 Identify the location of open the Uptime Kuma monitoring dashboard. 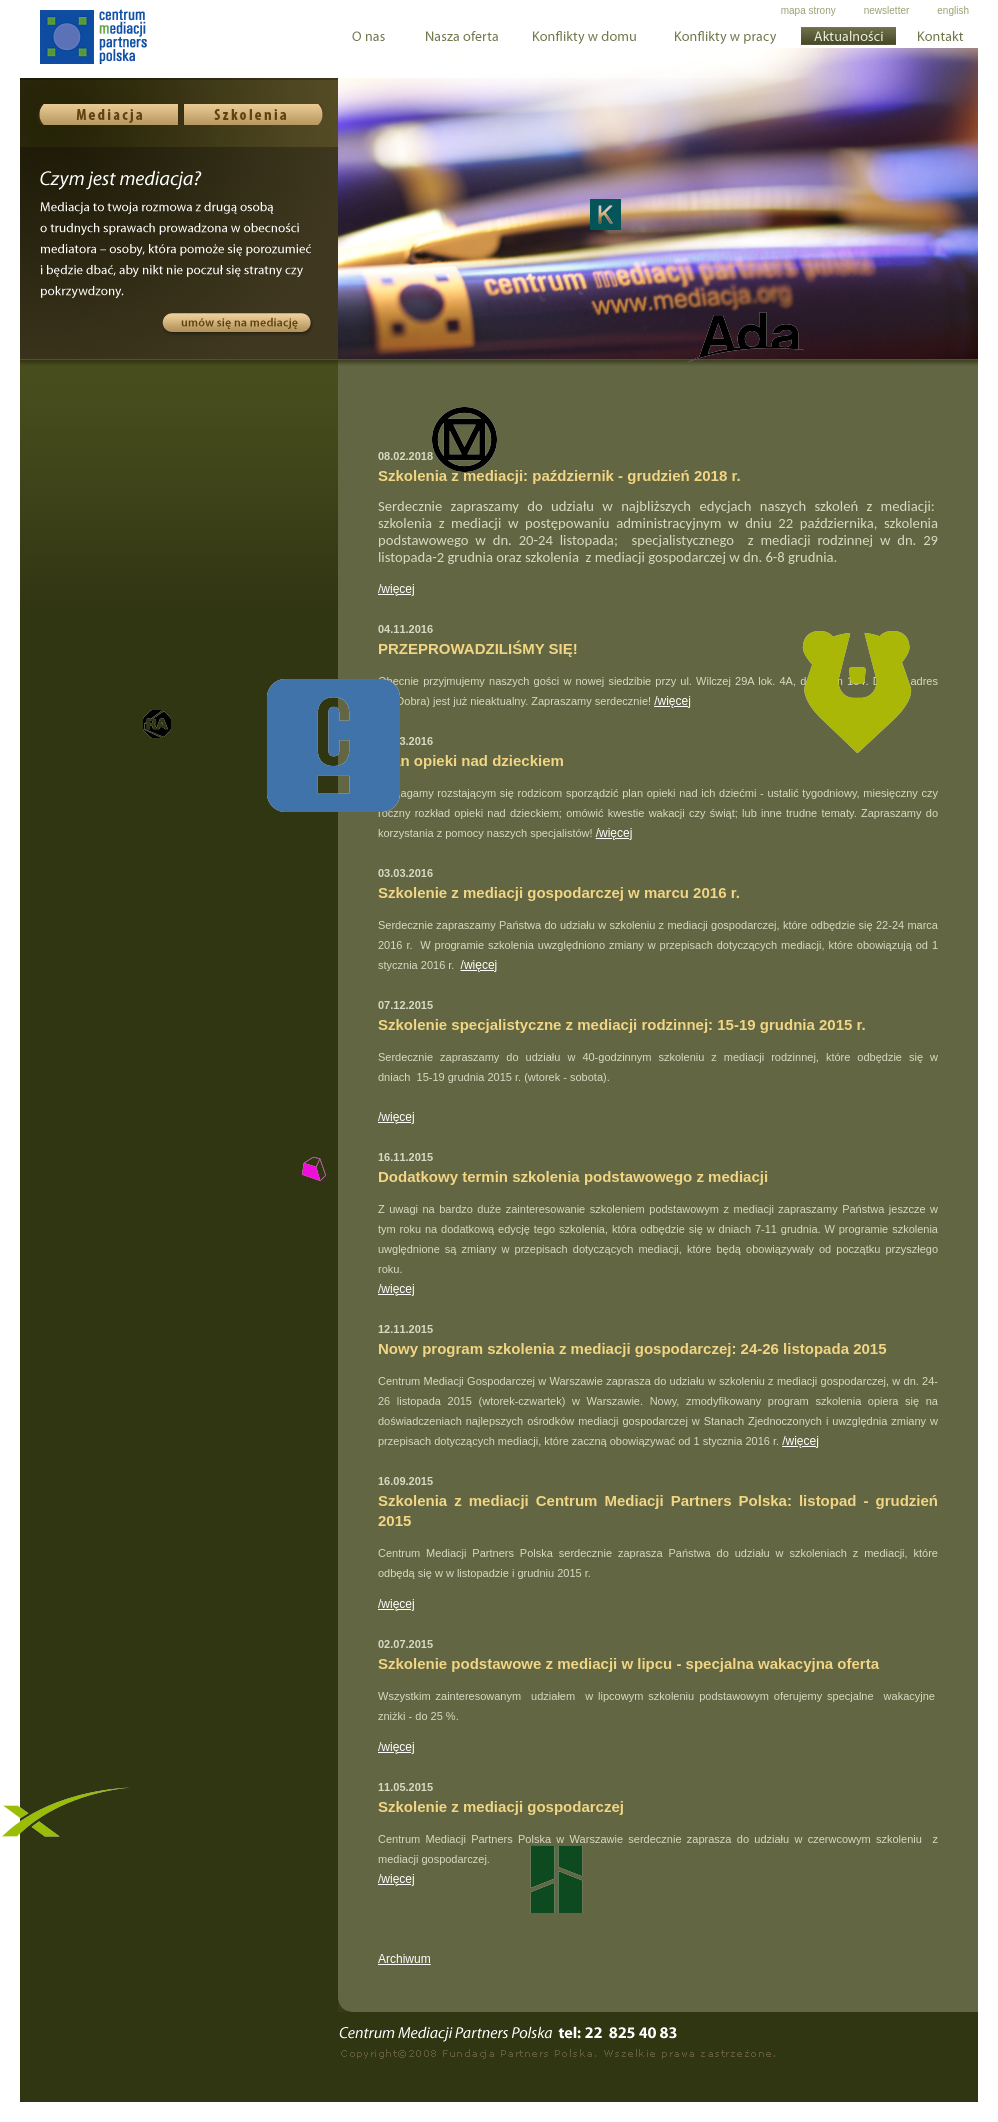
(857, 692).